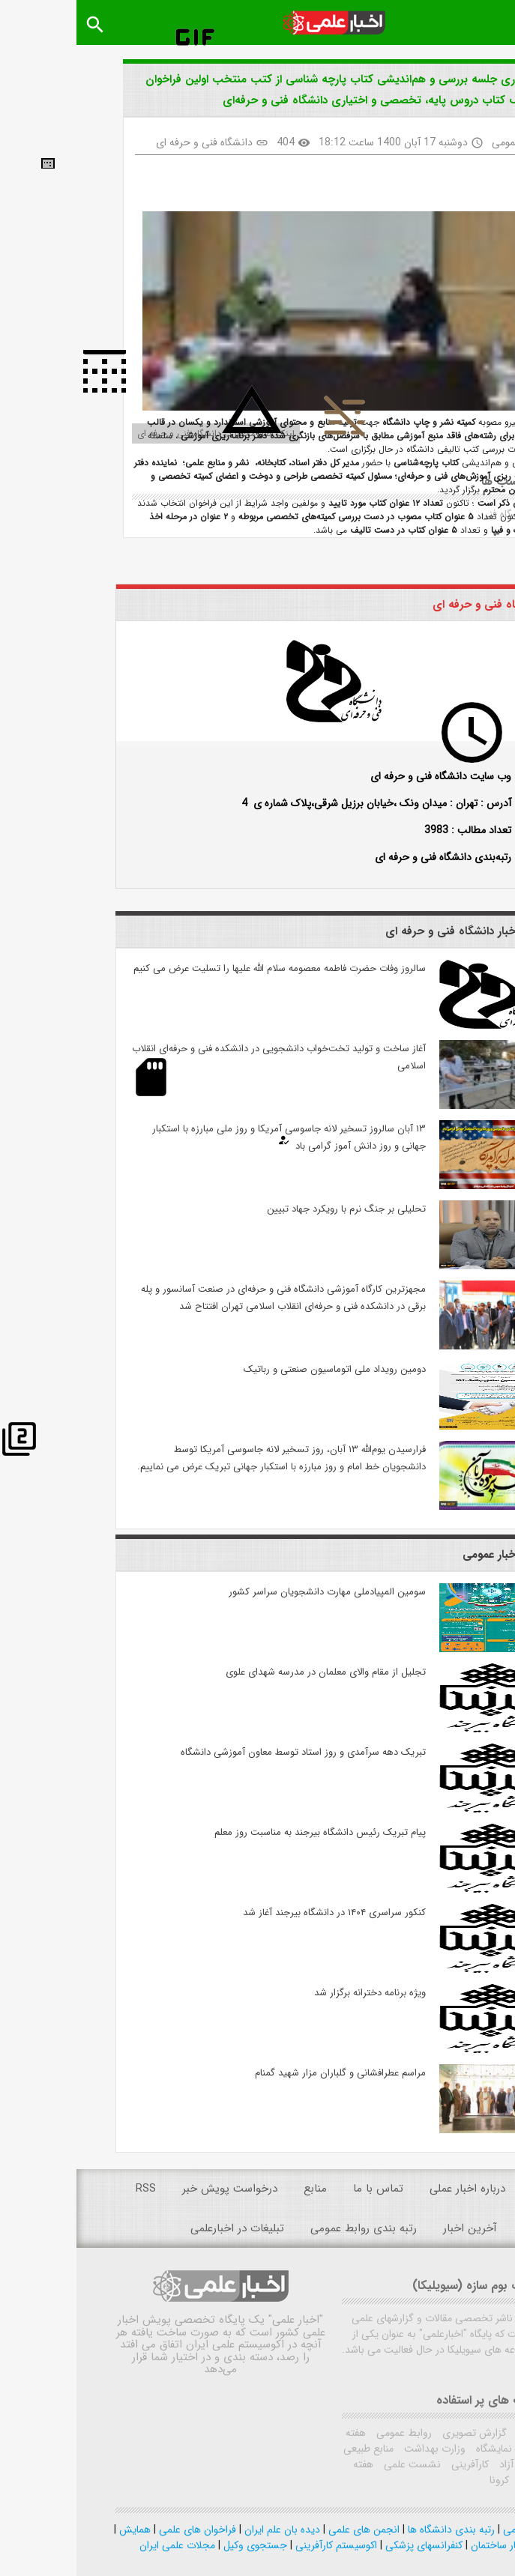 The image size is (515, 2576). What do you see at coordinates (344, 416) in the screenshot?
I see `disable mist or fog effect` at bounding box center [344, 416].